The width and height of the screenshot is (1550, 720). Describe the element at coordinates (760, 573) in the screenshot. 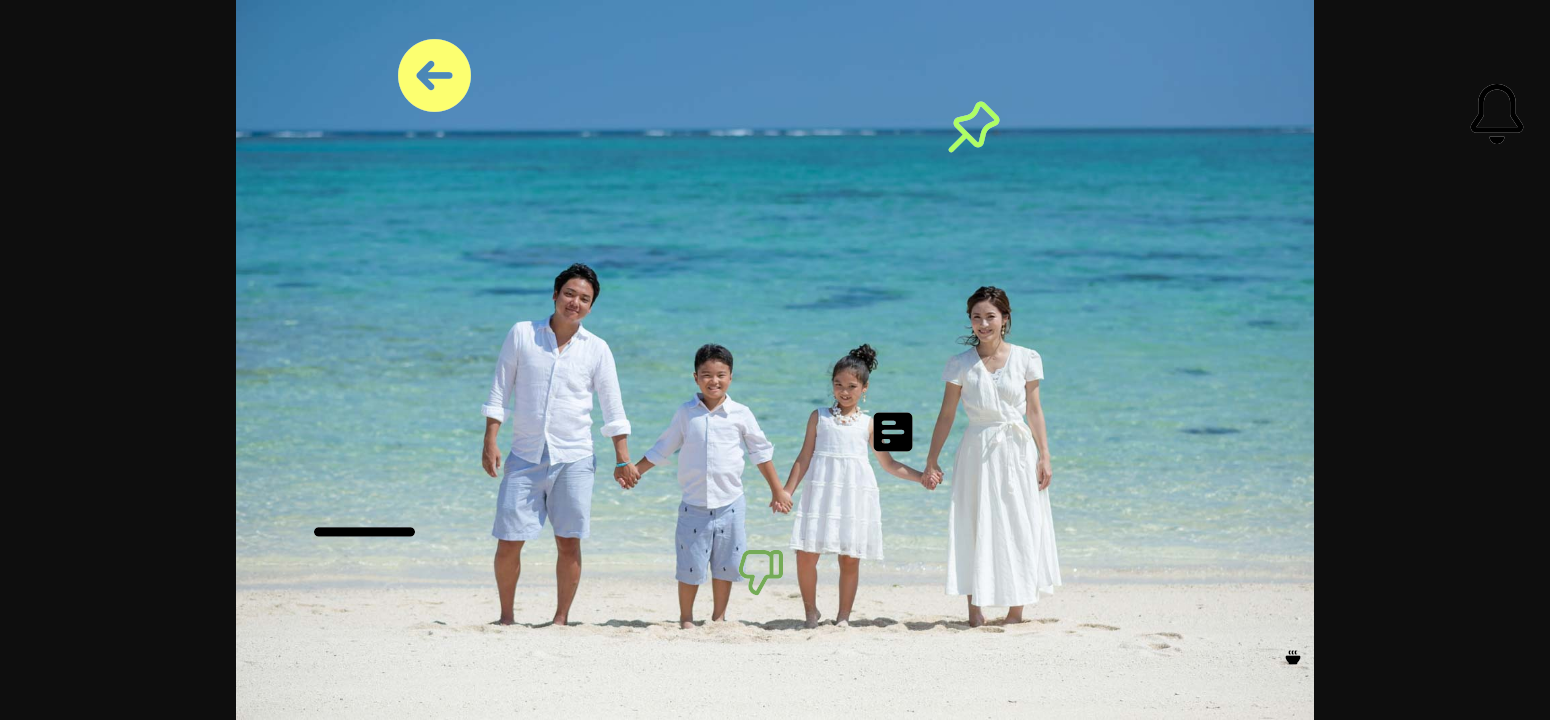

I see `dislike or downvote content` at that location.